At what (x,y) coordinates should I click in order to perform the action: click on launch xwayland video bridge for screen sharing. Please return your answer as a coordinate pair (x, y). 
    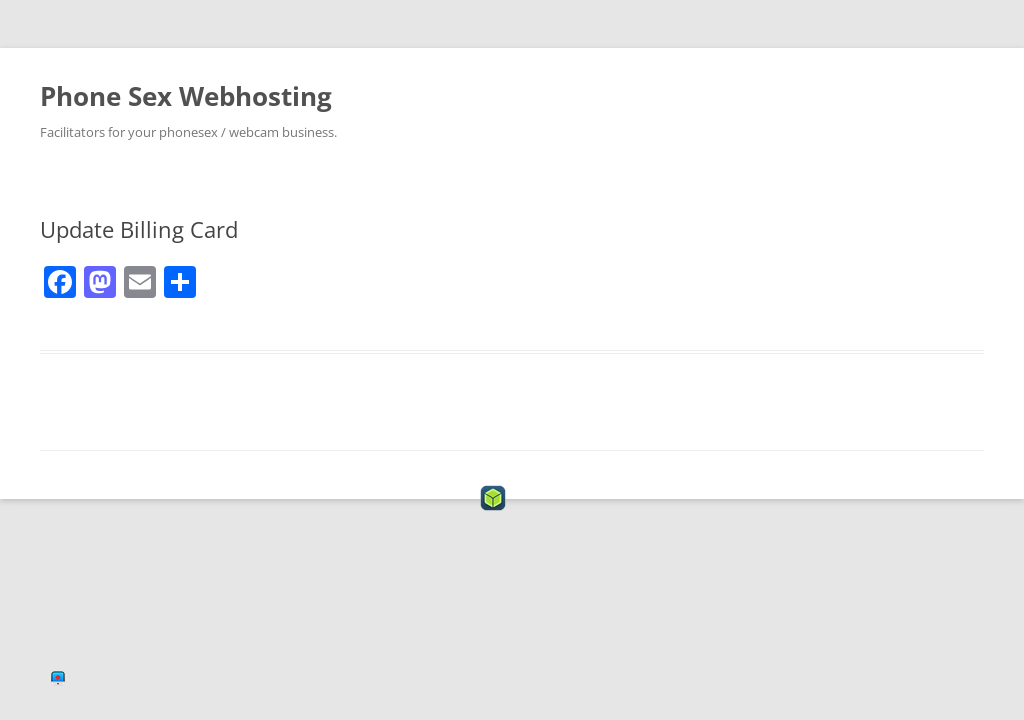
    Looking at the image, I should click on (58, 678).